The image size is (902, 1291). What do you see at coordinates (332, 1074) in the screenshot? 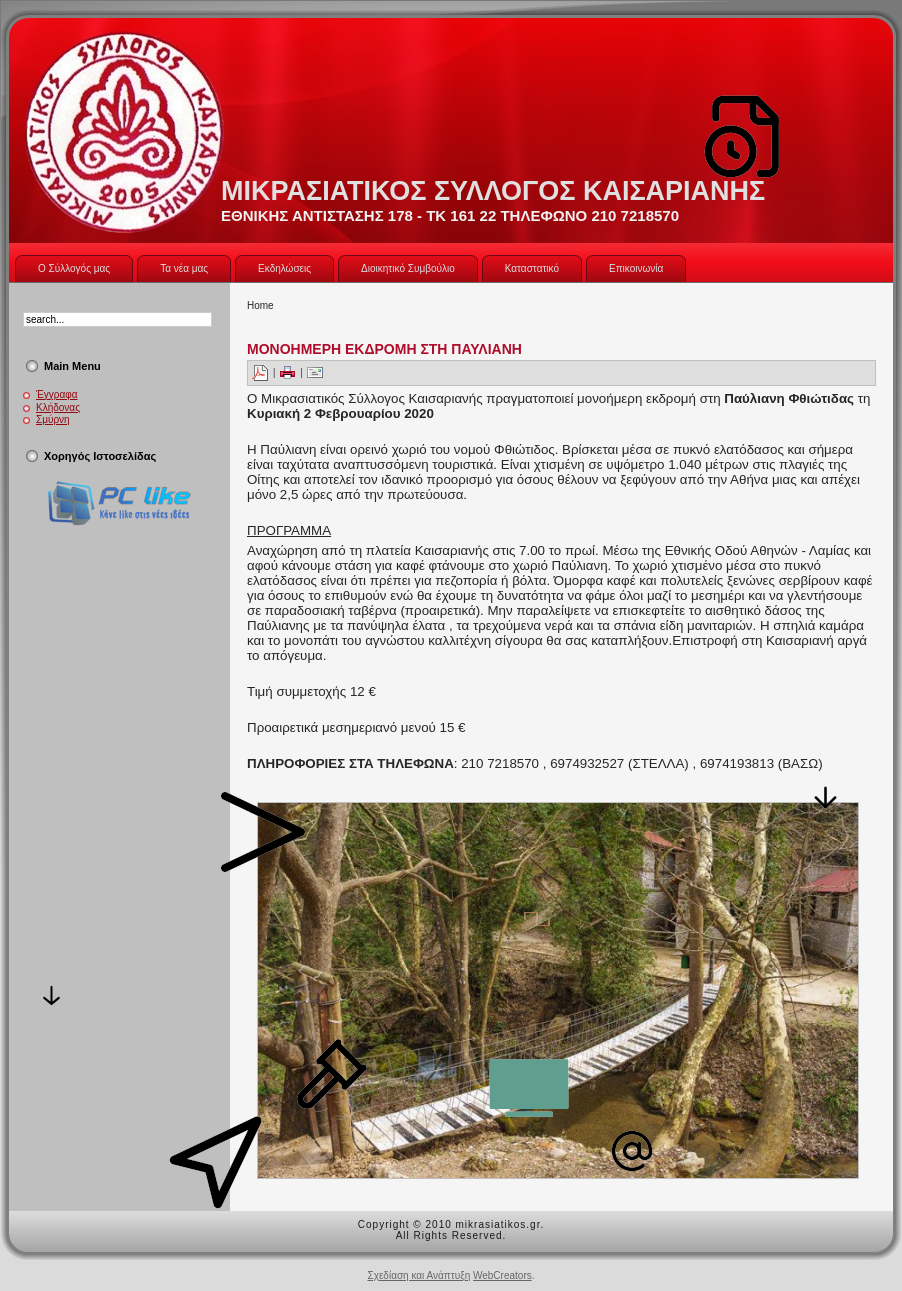
I see `access legal or court-related features` at bounding box center [332, 1074].